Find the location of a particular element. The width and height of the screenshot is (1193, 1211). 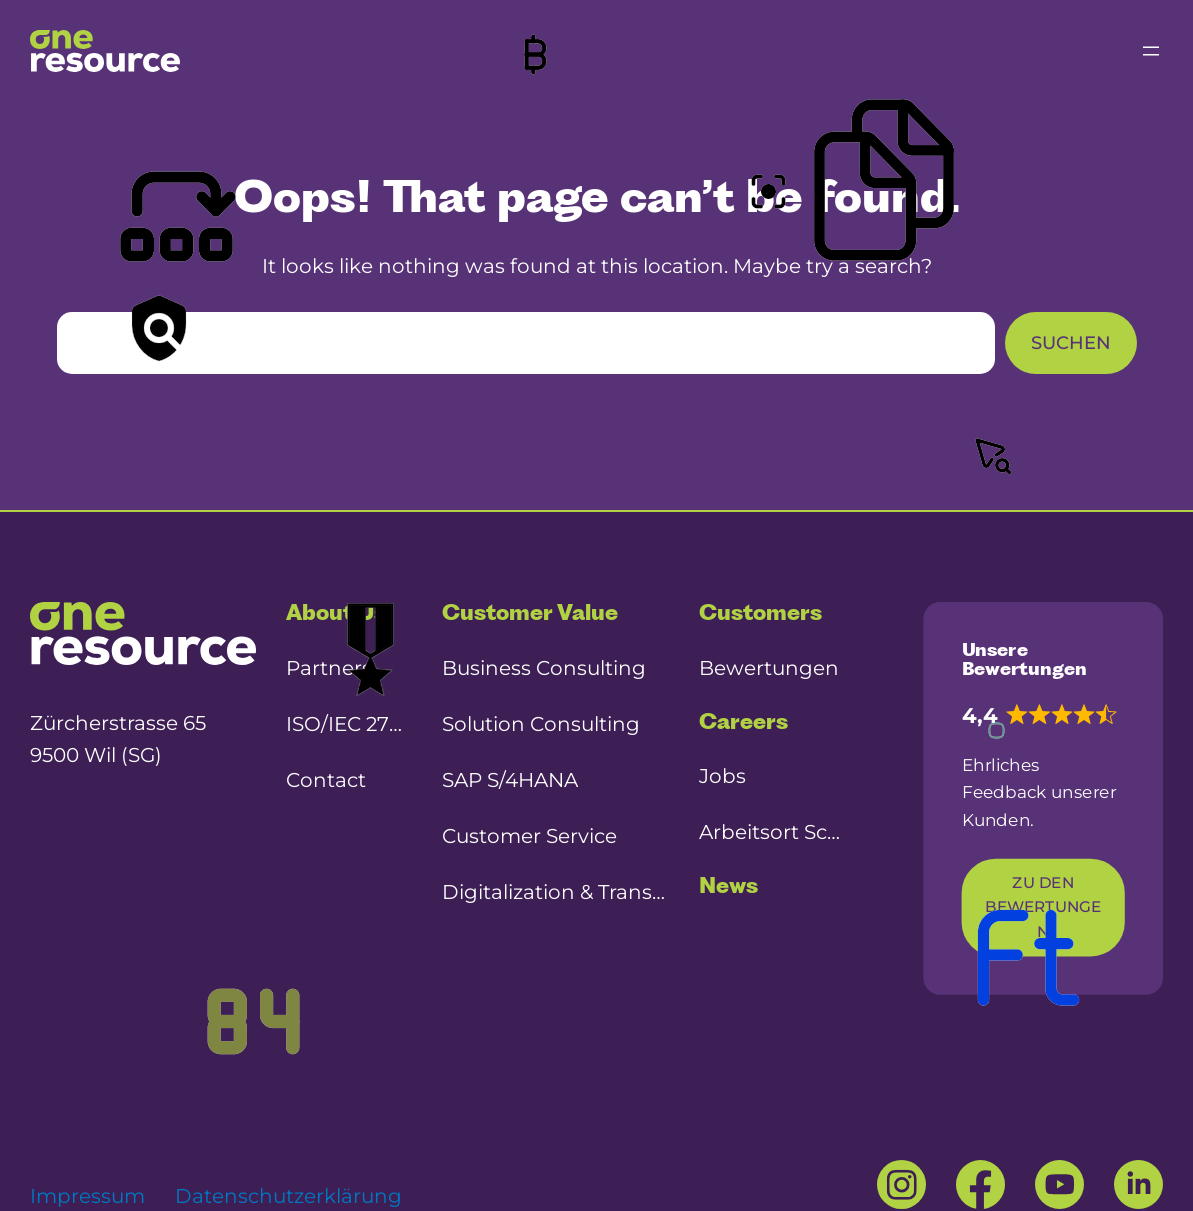

search for cursor or pointer settings is located at coordinates (991, 454).